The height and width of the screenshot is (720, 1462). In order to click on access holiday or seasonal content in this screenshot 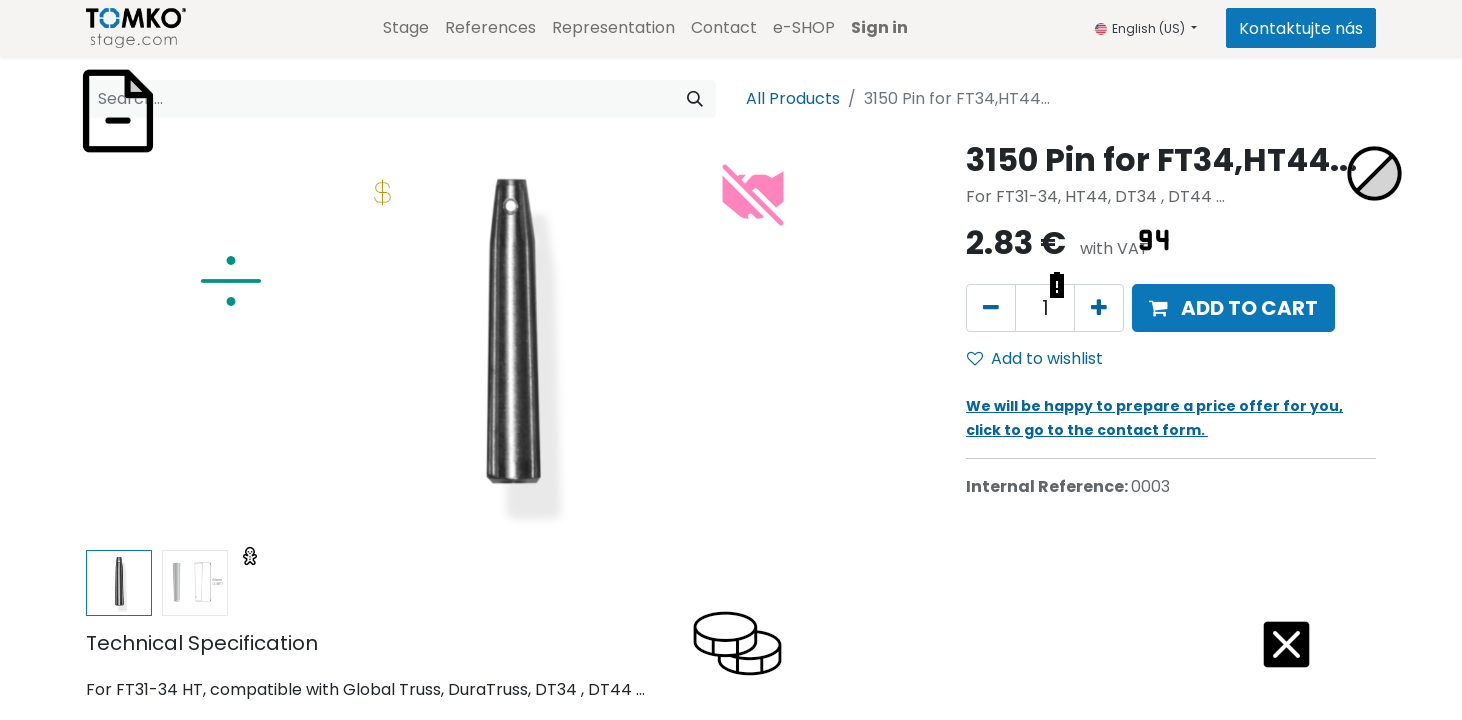, I will do `click(250, 556)`.